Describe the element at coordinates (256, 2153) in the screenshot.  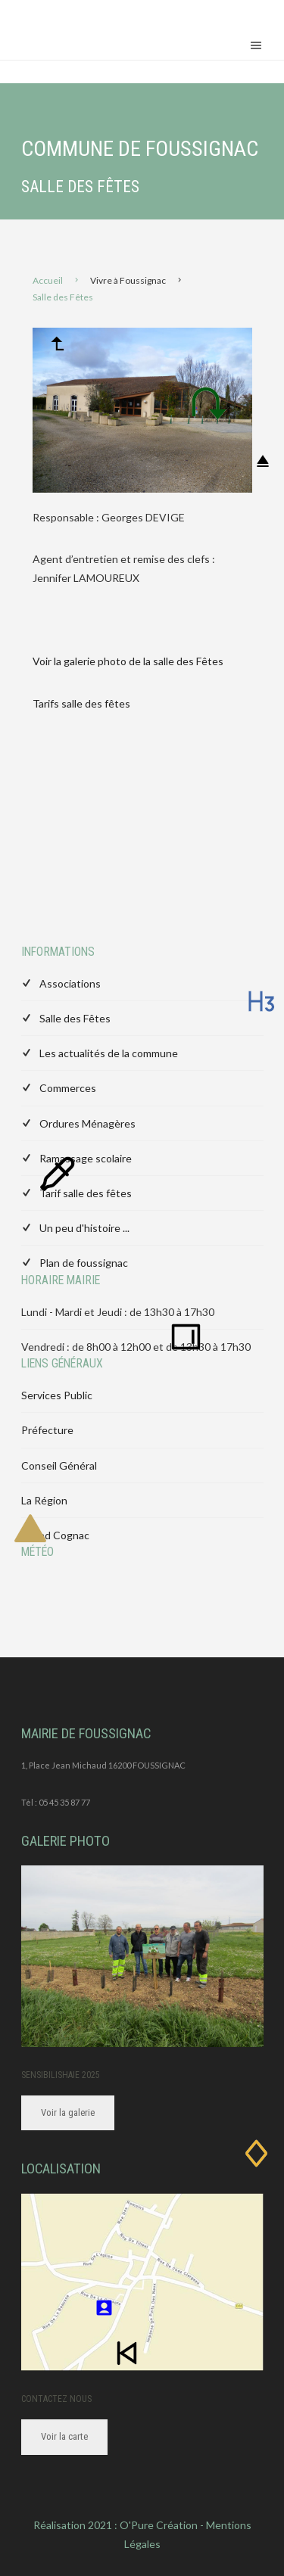
I see `indicates the diamonds suit in a card game` at that location.